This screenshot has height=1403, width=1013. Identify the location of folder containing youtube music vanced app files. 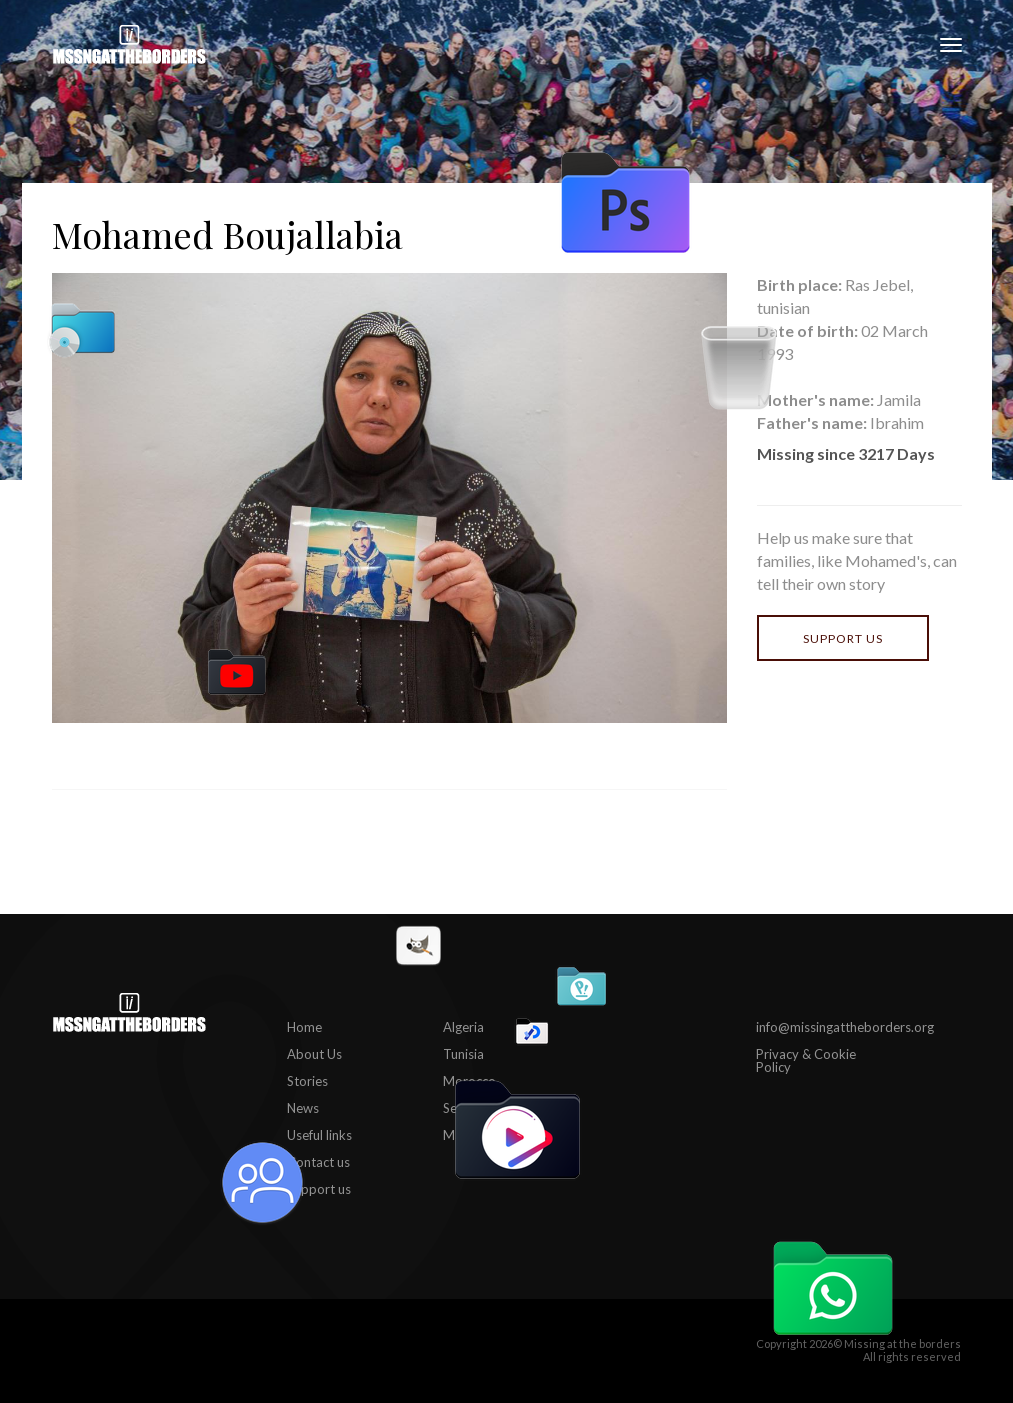
(517, 1133).